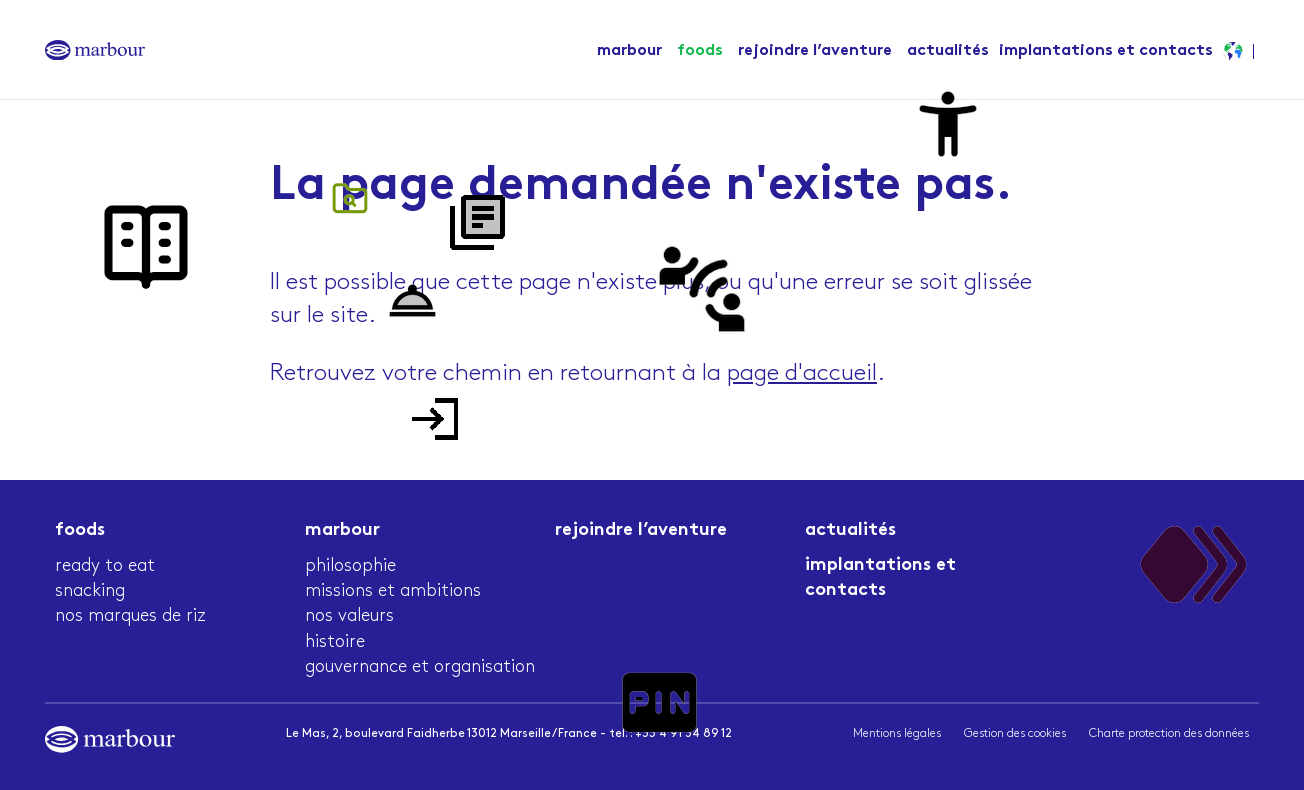 The image size is (1304, 790). What do you see at coordinates (702, 289) in the screenshot?
I see `connect with others remotely or contactlessly` at bounding box center [702, 289].